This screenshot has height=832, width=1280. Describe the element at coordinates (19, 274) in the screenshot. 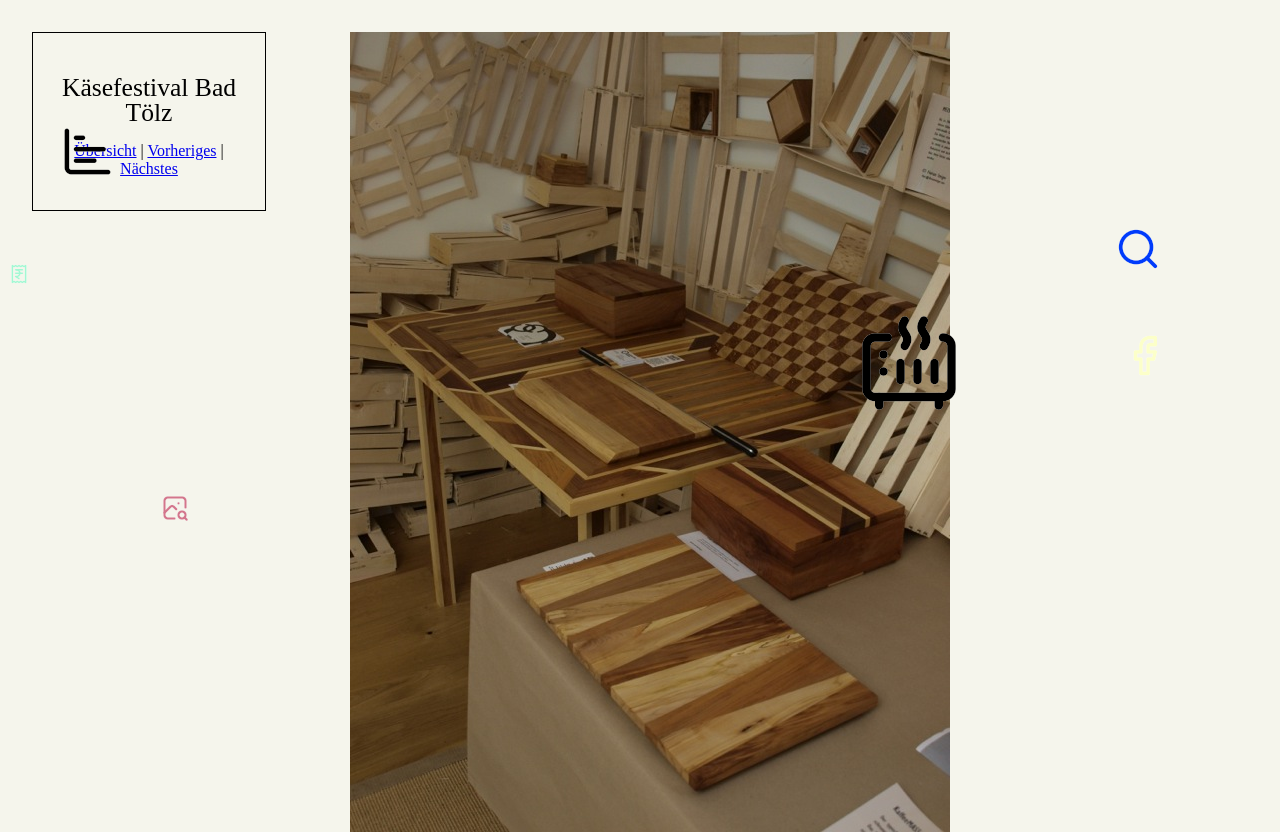

I see `view transaction receipt in indian rupees` at that location.